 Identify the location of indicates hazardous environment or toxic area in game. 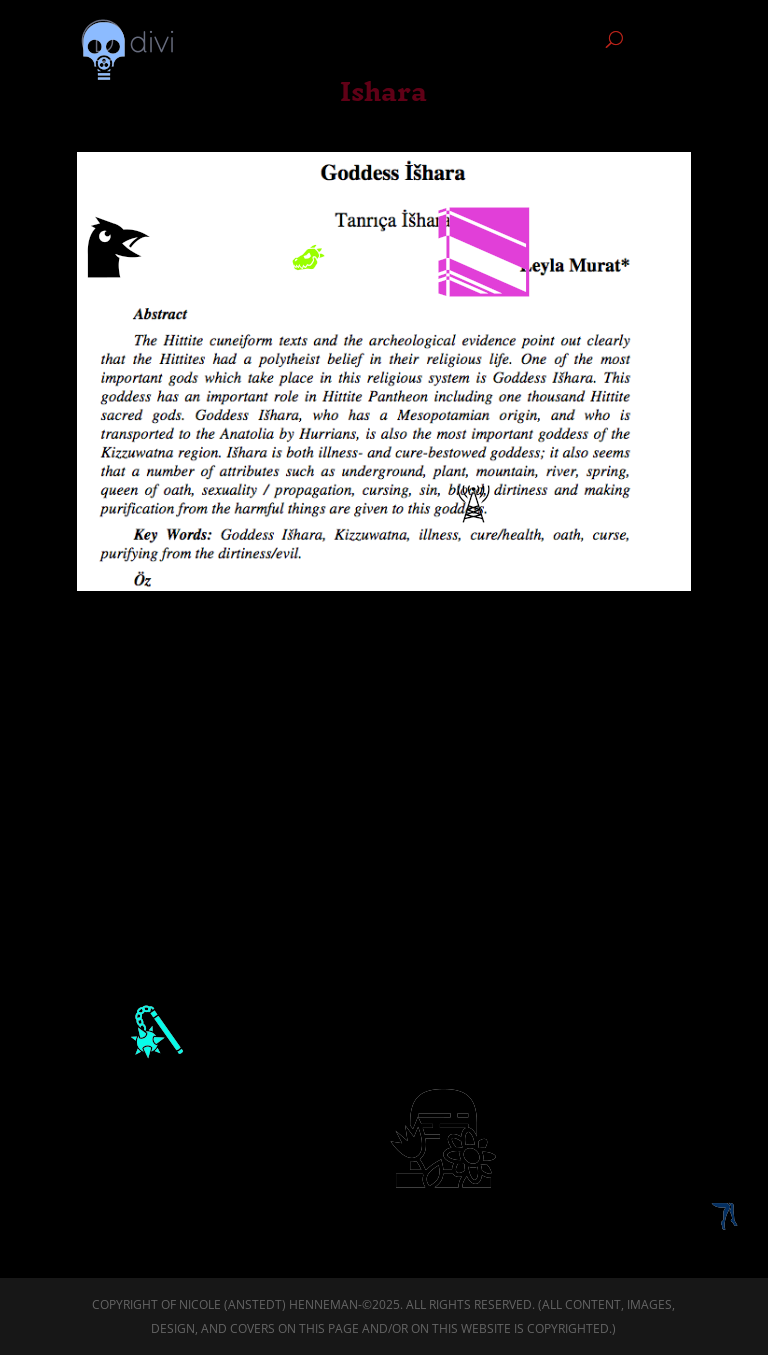
(104, 51).